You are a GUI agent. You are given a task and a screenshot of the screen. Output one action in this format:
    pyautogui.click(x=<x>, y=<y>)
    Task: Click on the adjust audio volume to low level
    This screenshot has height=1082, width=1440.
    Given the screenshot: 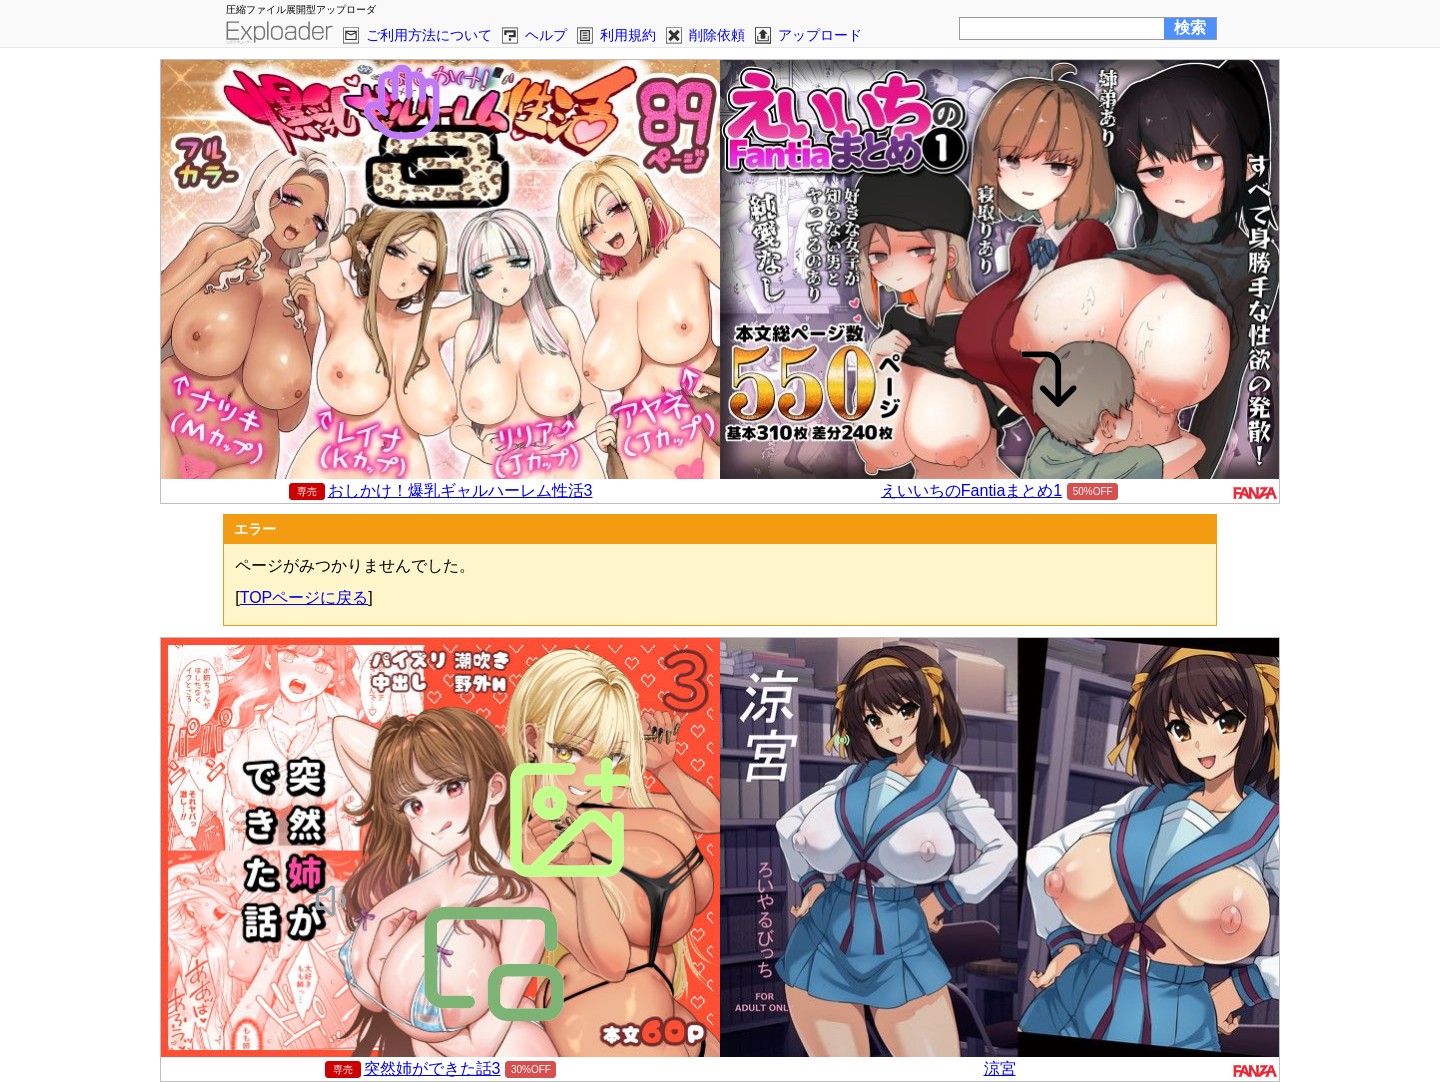 What is the action you would take?
    pyautogui.click(x=335, y=901)
    